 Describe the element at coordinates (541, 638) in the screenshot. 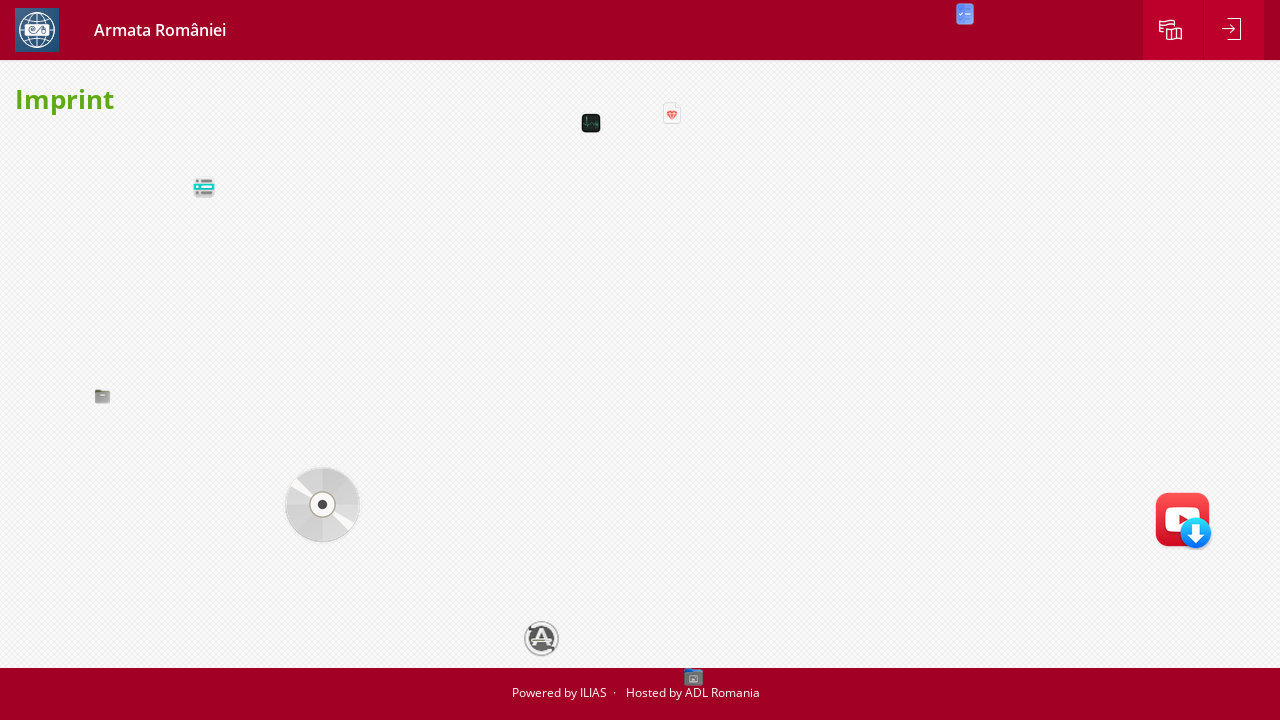

I see `check for available software updates` at that location.